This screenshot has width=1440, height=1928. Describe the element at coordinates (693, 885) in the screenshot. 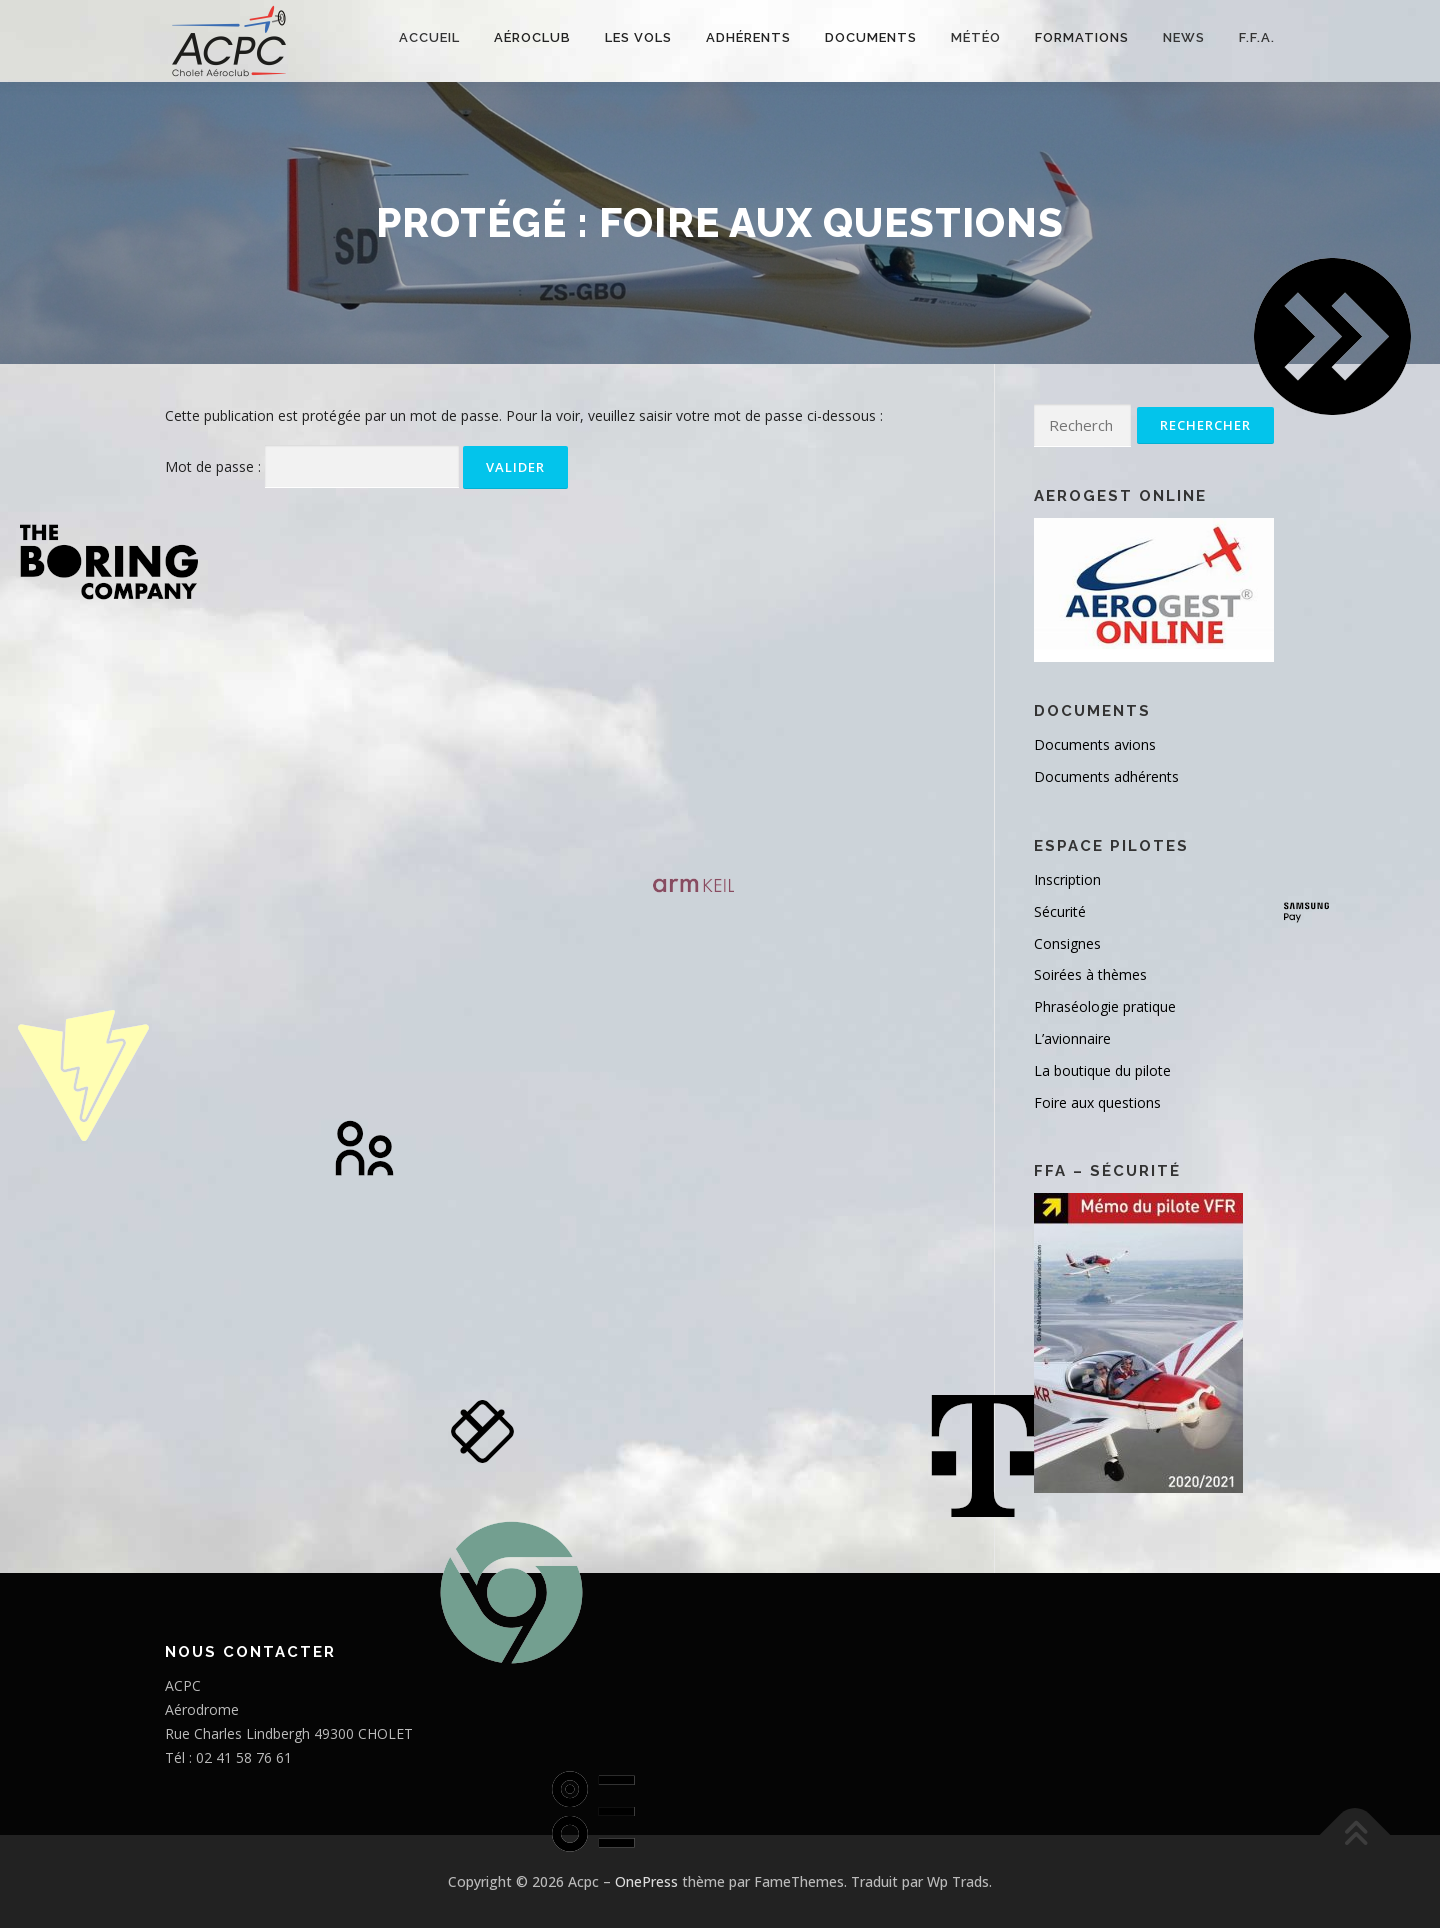

I see `arm keil brand logo` at that location.